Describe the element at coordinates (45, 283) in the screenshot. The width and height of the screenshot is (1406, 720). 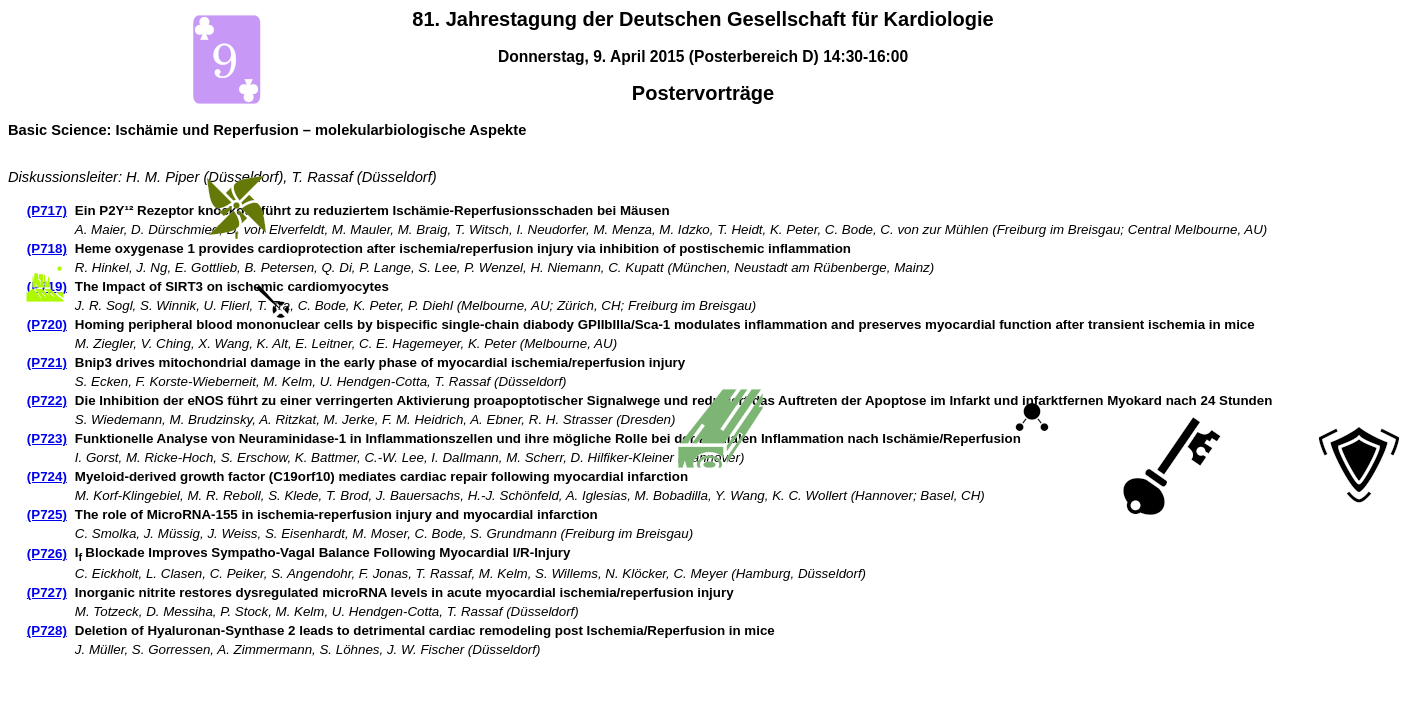
I see `navigate to Monument Valley game` at that location.